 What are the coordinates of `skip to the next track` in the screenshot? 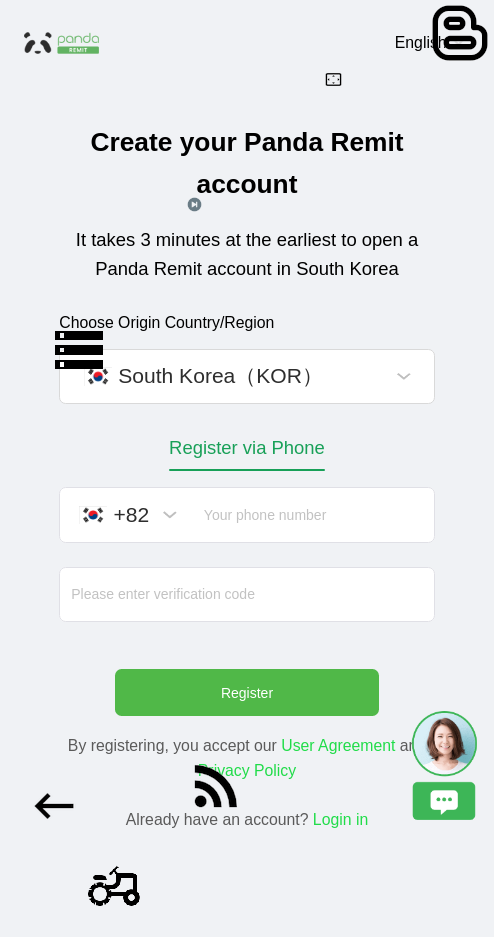 It's located at (194, 204).